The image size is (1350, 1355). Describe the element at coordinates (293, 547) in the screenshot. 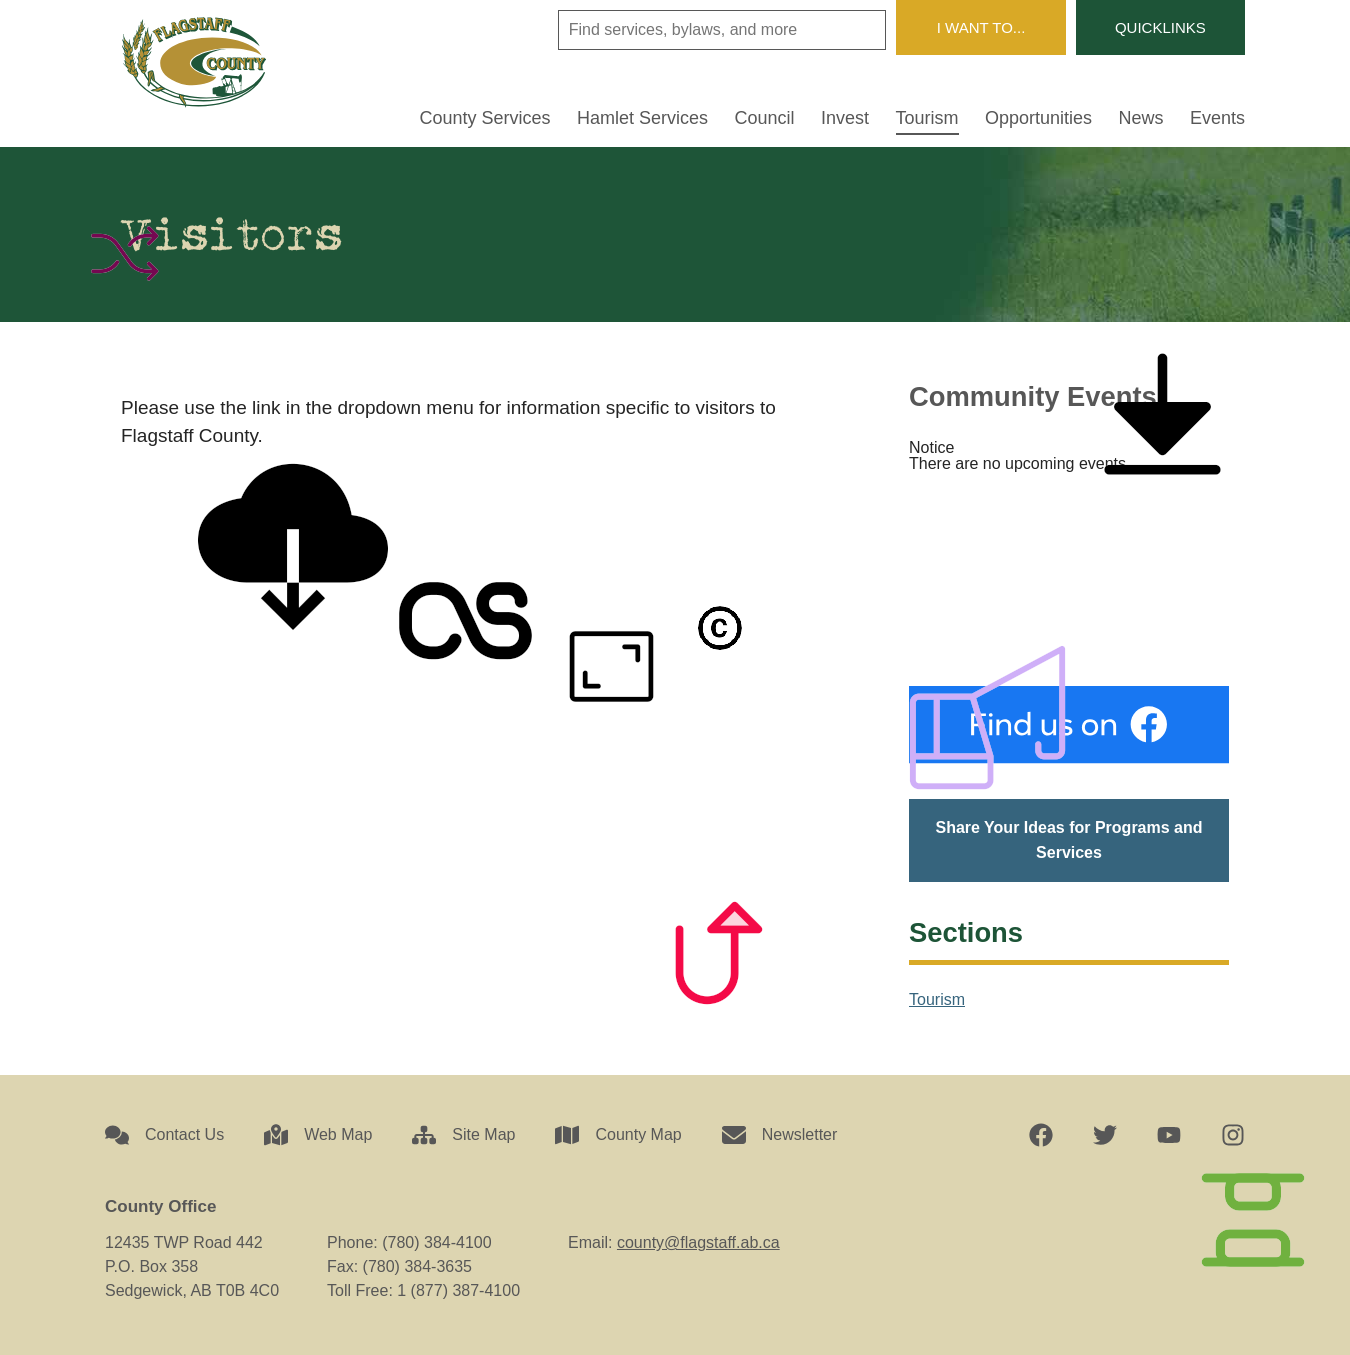

I see `download file from cloud storage` at that location.